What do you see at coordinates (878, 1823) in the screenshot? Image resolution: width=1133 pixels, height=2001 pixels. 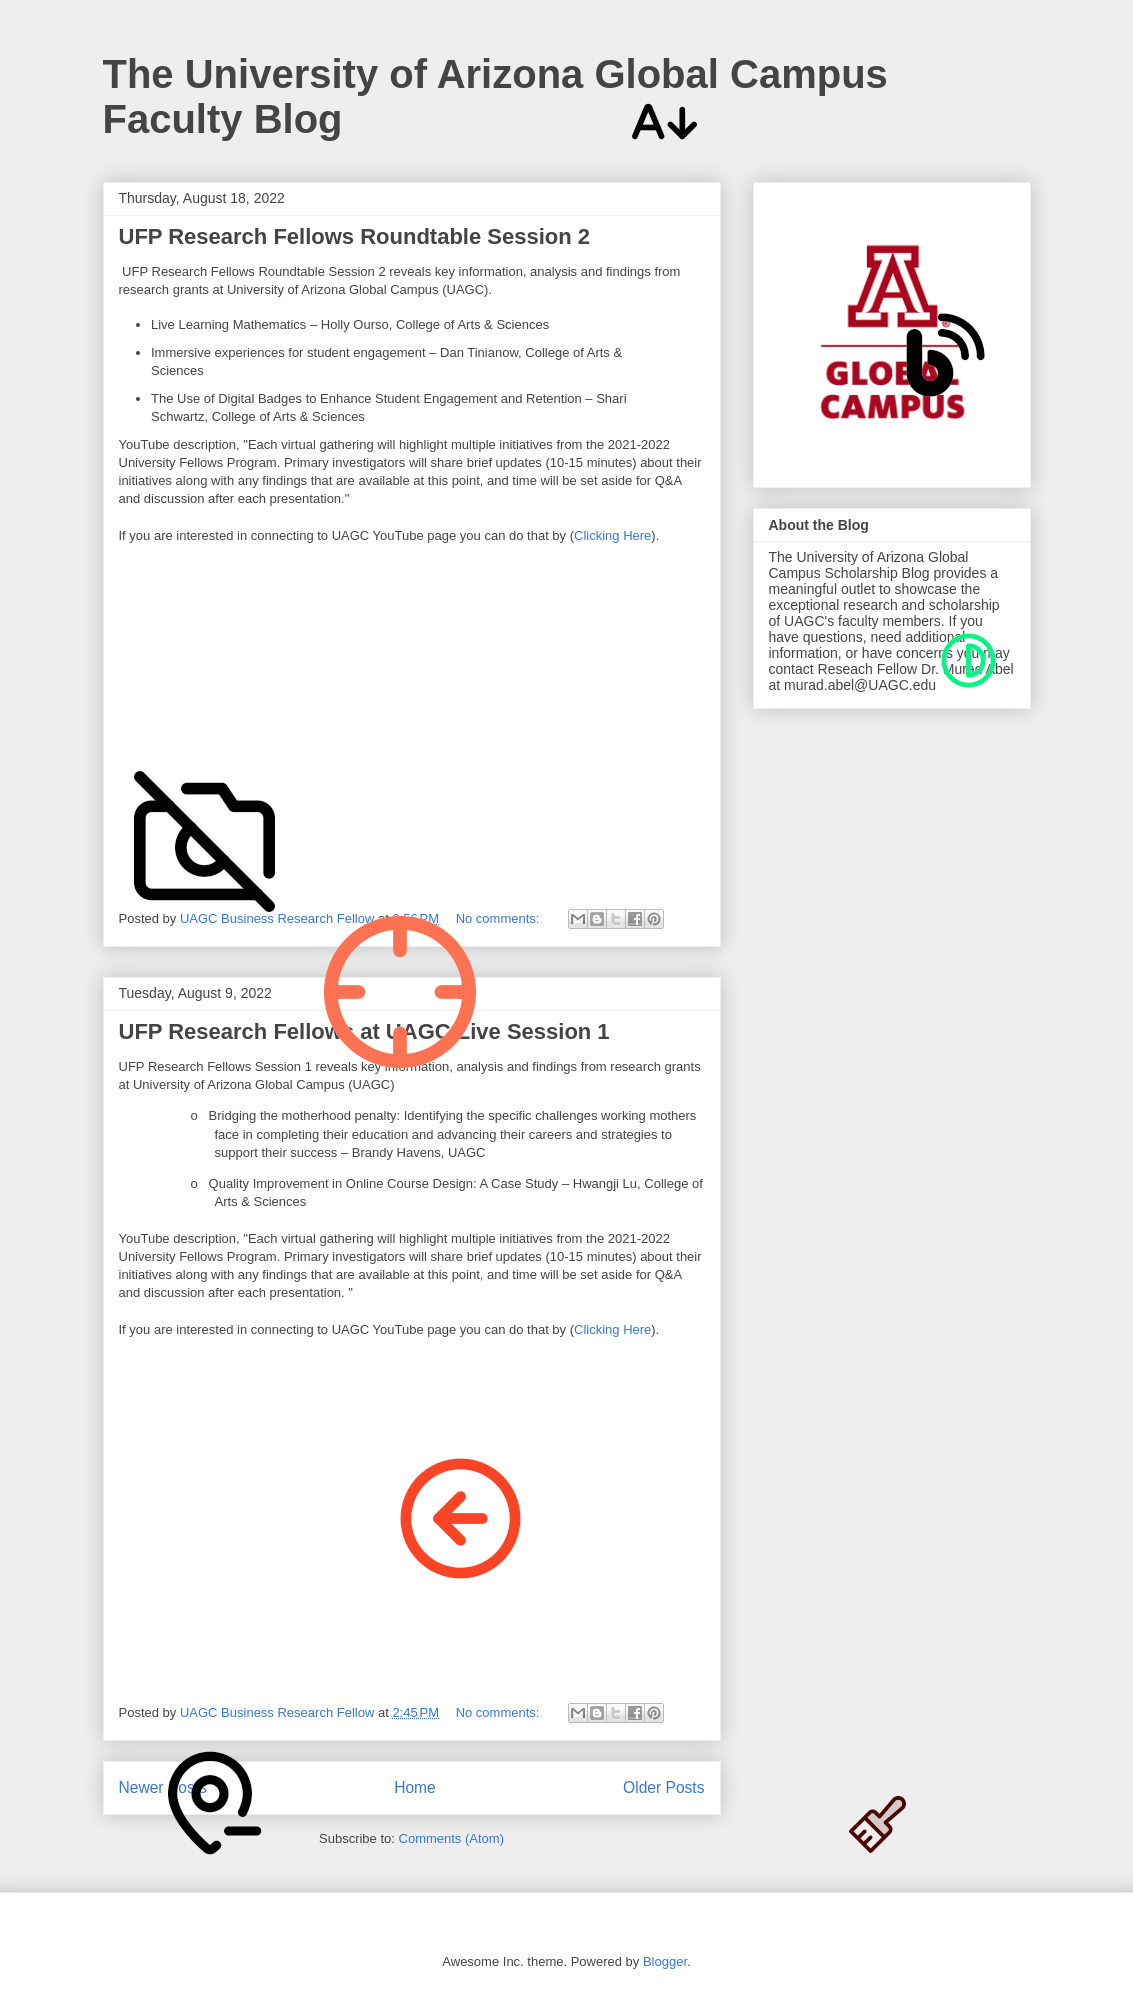 I see `access painting or drawing tools` at bounding box center [878, 1823].